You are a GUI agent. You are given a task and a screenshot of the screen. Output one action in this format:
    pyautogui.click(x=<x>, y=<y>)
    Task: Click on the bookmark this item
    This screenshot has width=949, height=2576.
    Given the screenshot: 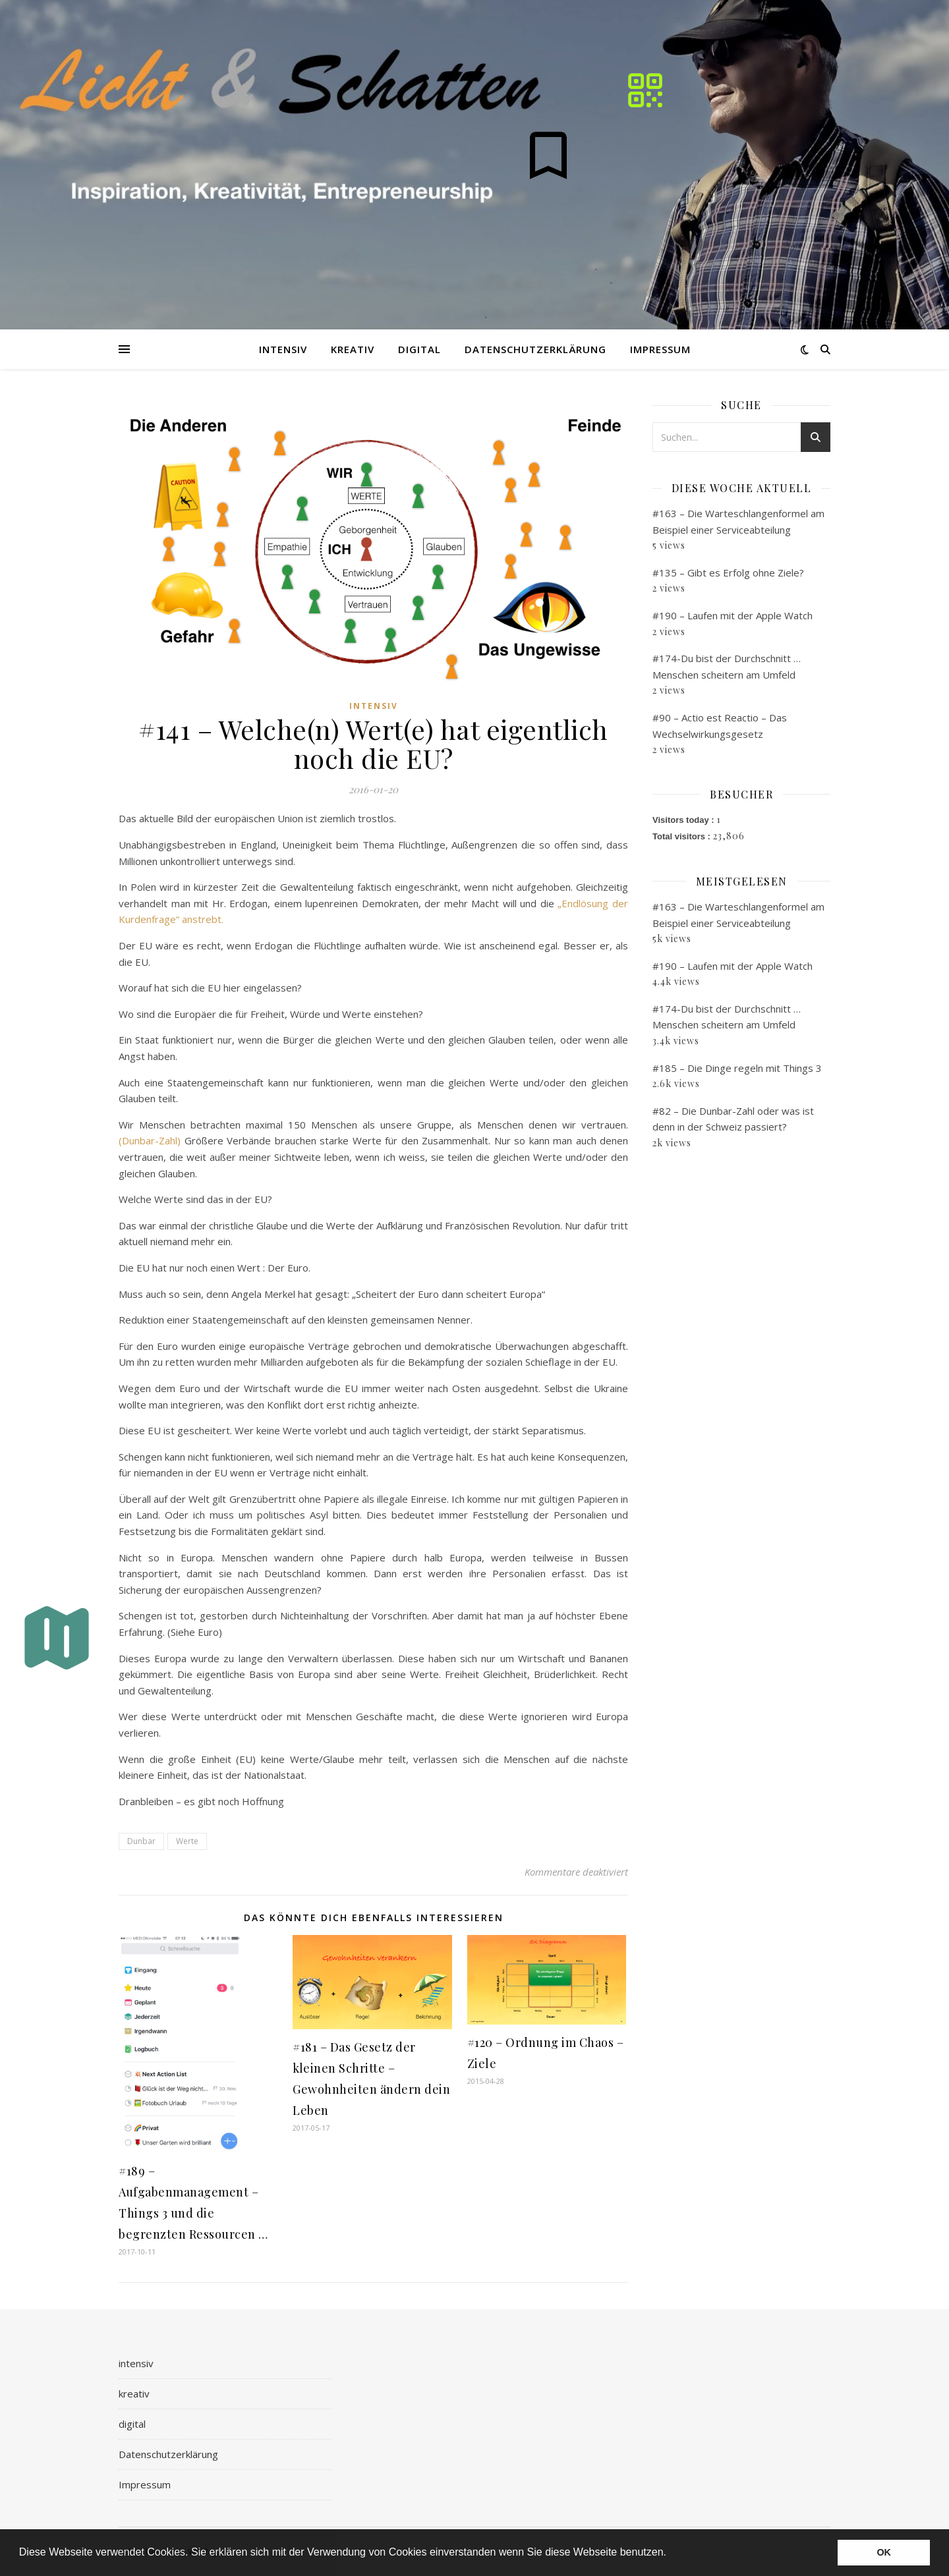 What is the action you would take?
    pyautogui.click(x=548, y=155)
    